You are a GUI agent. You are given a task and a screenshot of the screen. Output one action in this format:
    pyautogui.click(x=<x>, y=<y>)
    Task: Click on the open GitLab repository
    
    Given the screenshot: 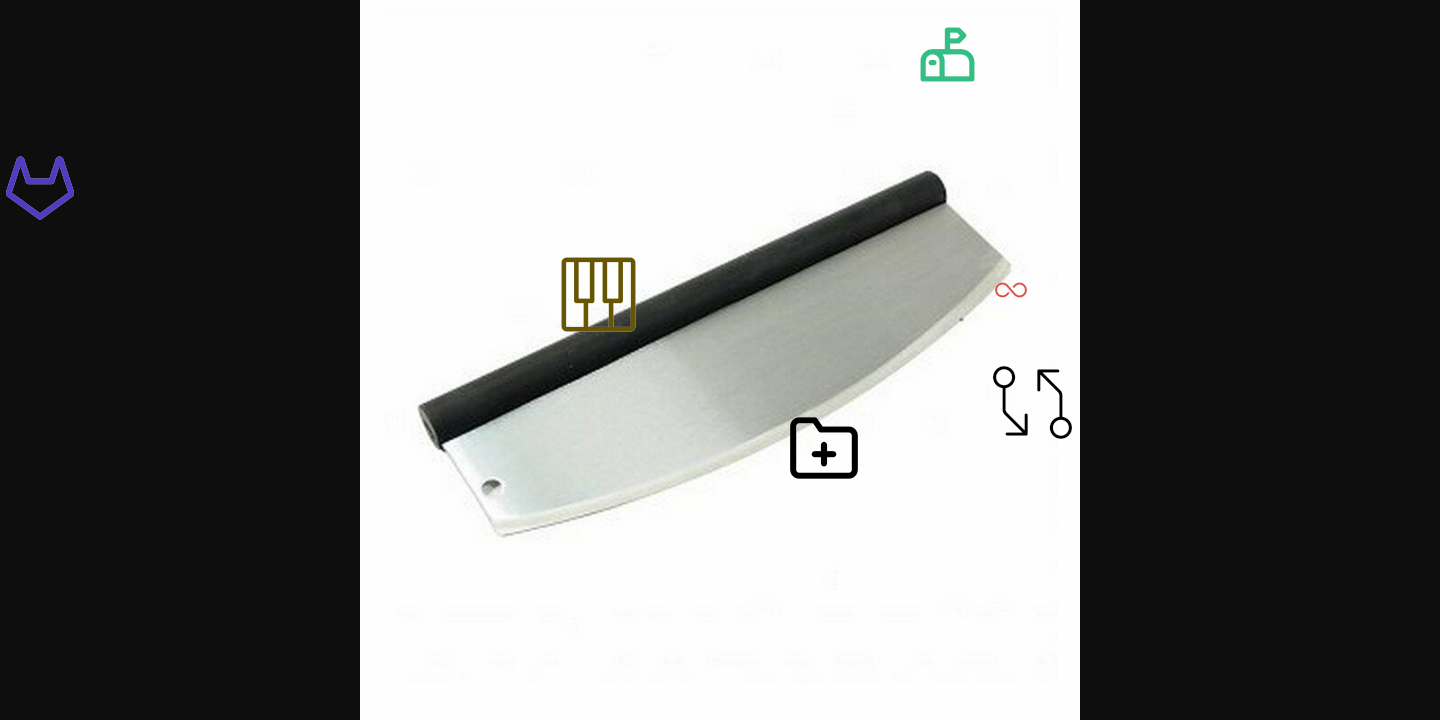 What is the action you would take?
    pyautogui.click(x=40, y=188)
    